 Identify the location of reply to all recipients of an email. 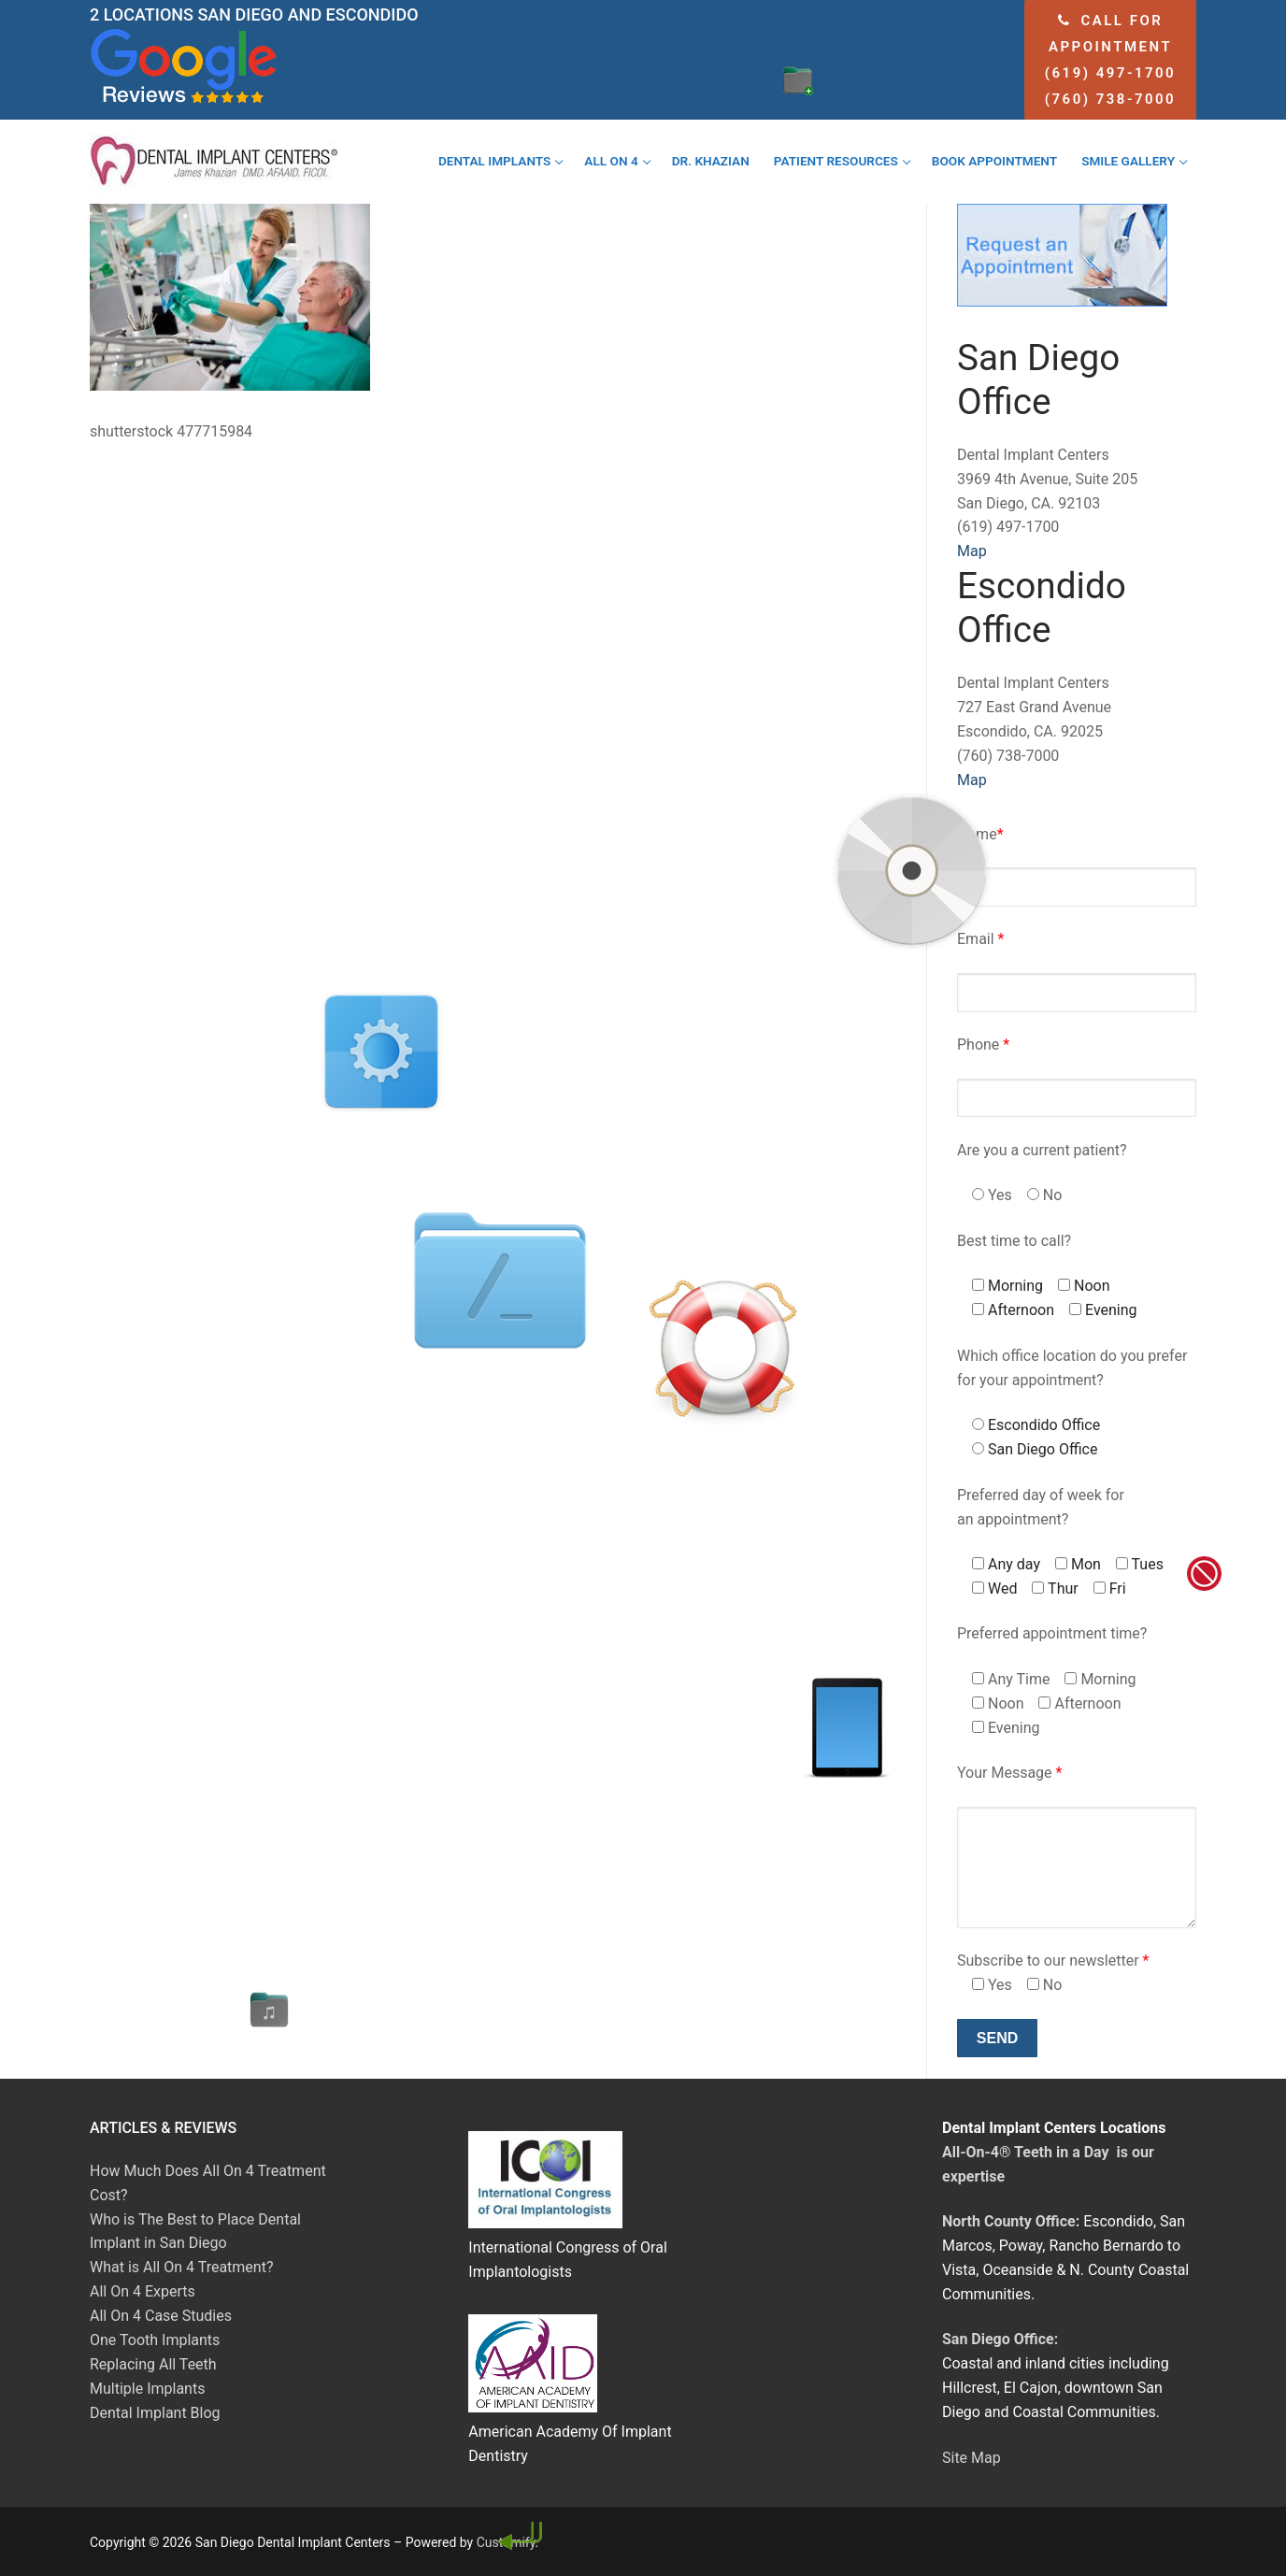
(519, 2532).